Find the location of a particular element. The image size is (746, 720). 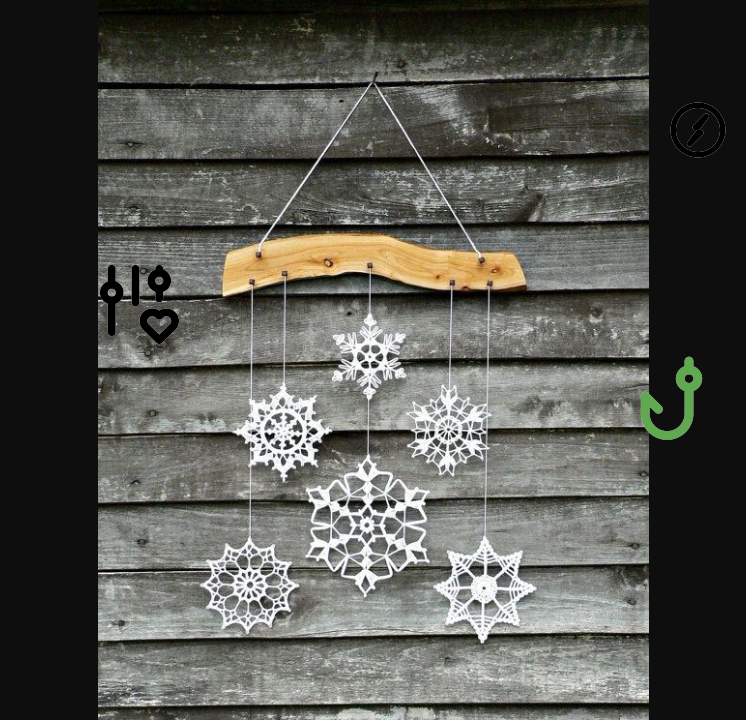

fishing or angling activity is located at coordinates (671, 400).